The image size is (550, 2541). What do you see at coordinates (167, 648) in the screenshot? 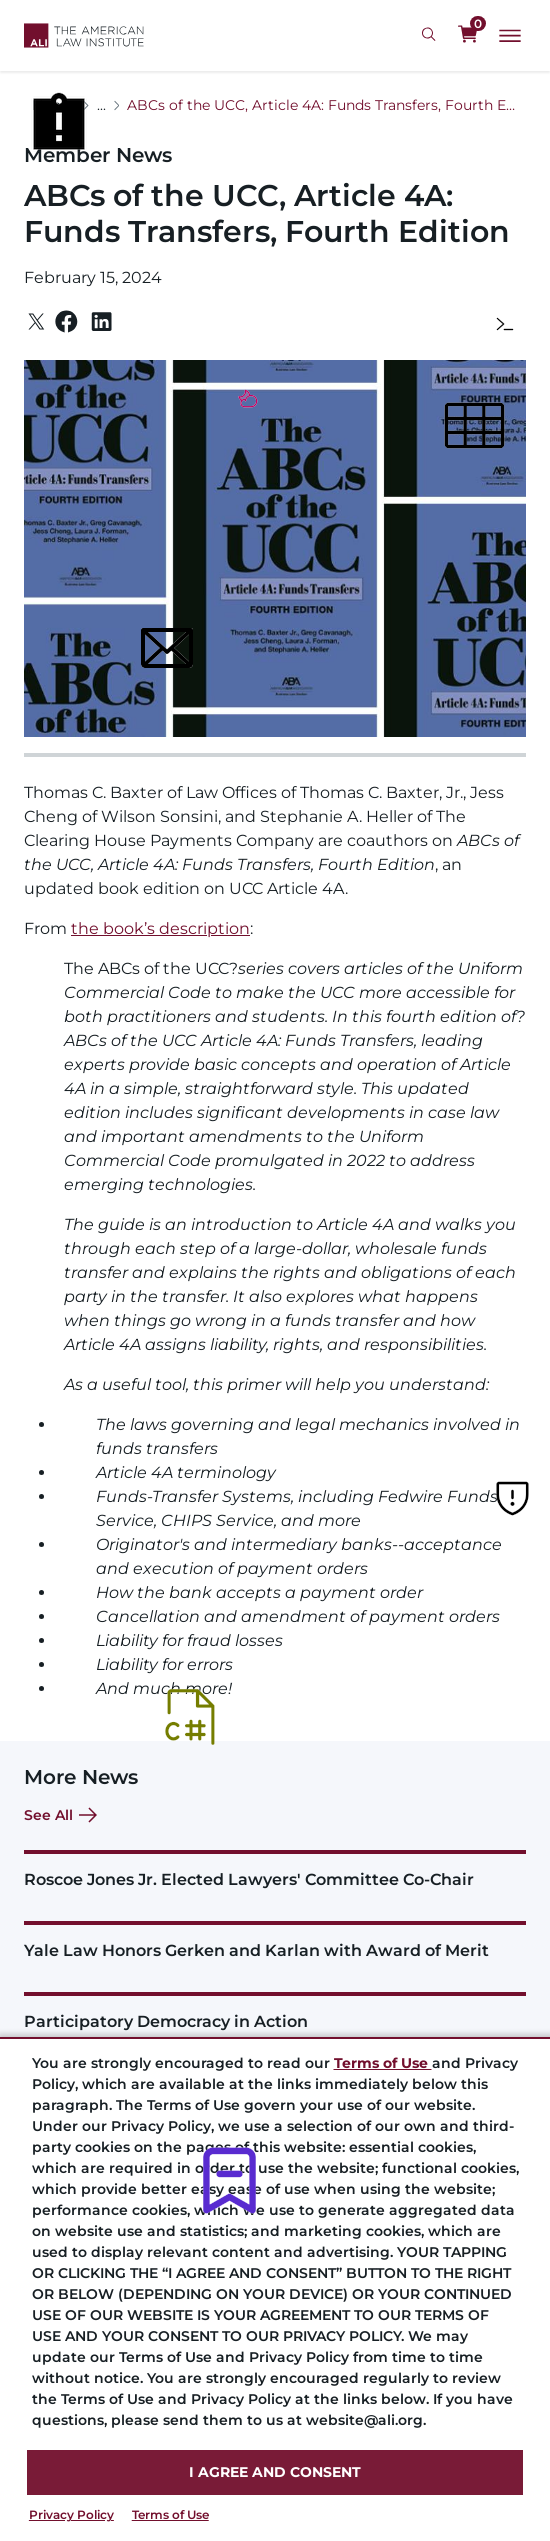
I see `open your email inbox` at bounding box center [167, 648].